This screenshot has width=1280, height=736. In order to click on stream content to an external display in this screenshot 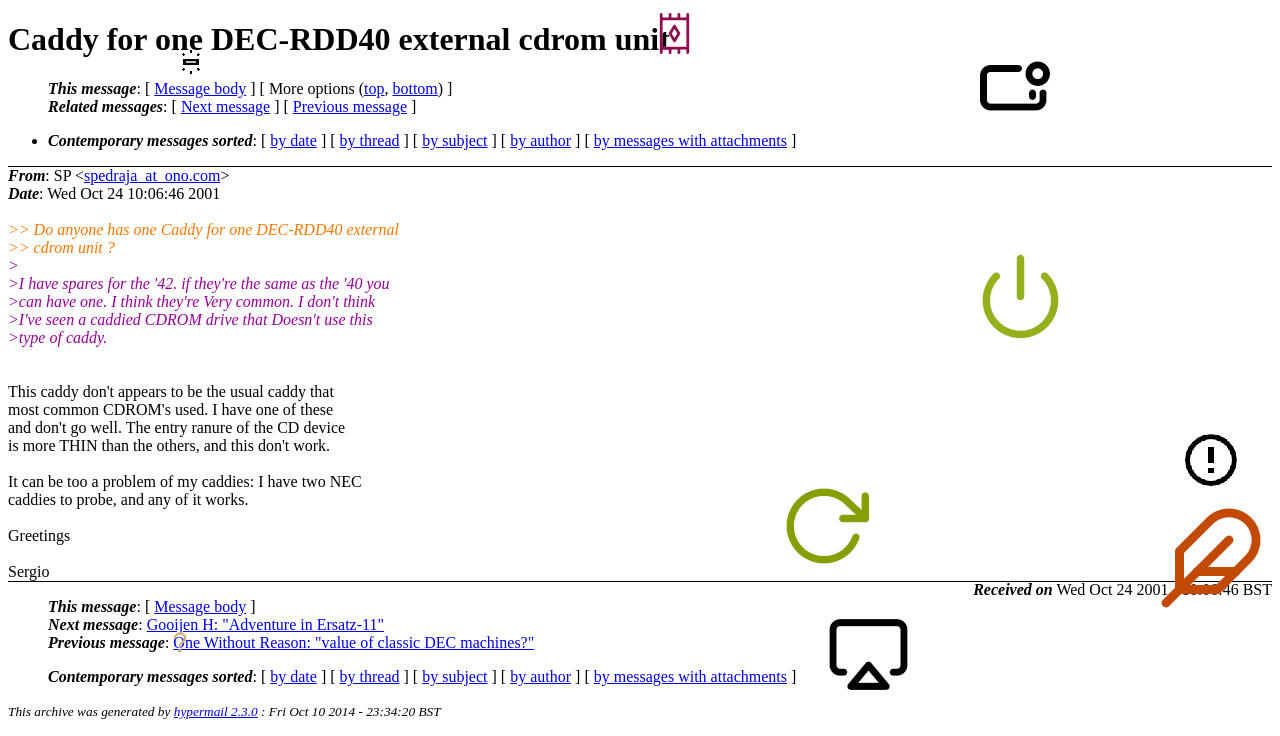, I will do `click(868, 654)`.